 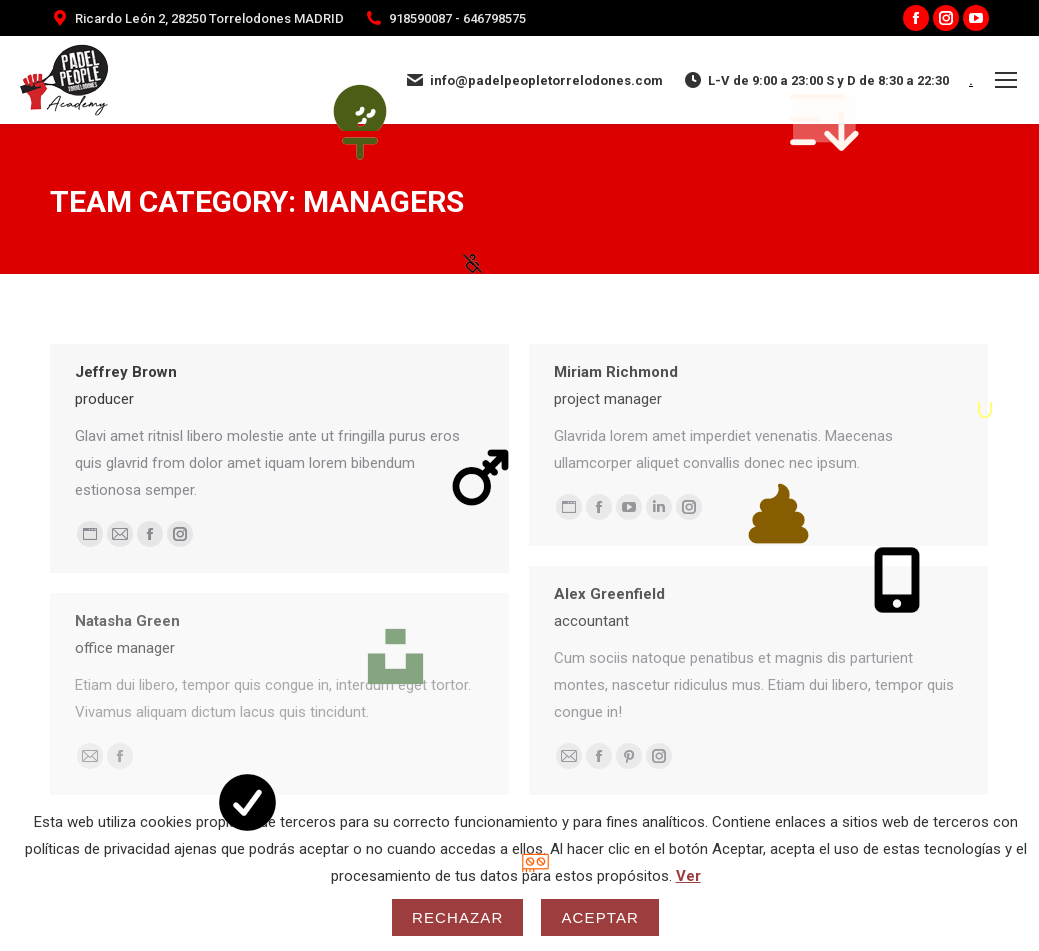 What do you see at coordinates (985, 410) in the screenshot?
I see `the letter U character or text element` at bounding box center [985, 410].